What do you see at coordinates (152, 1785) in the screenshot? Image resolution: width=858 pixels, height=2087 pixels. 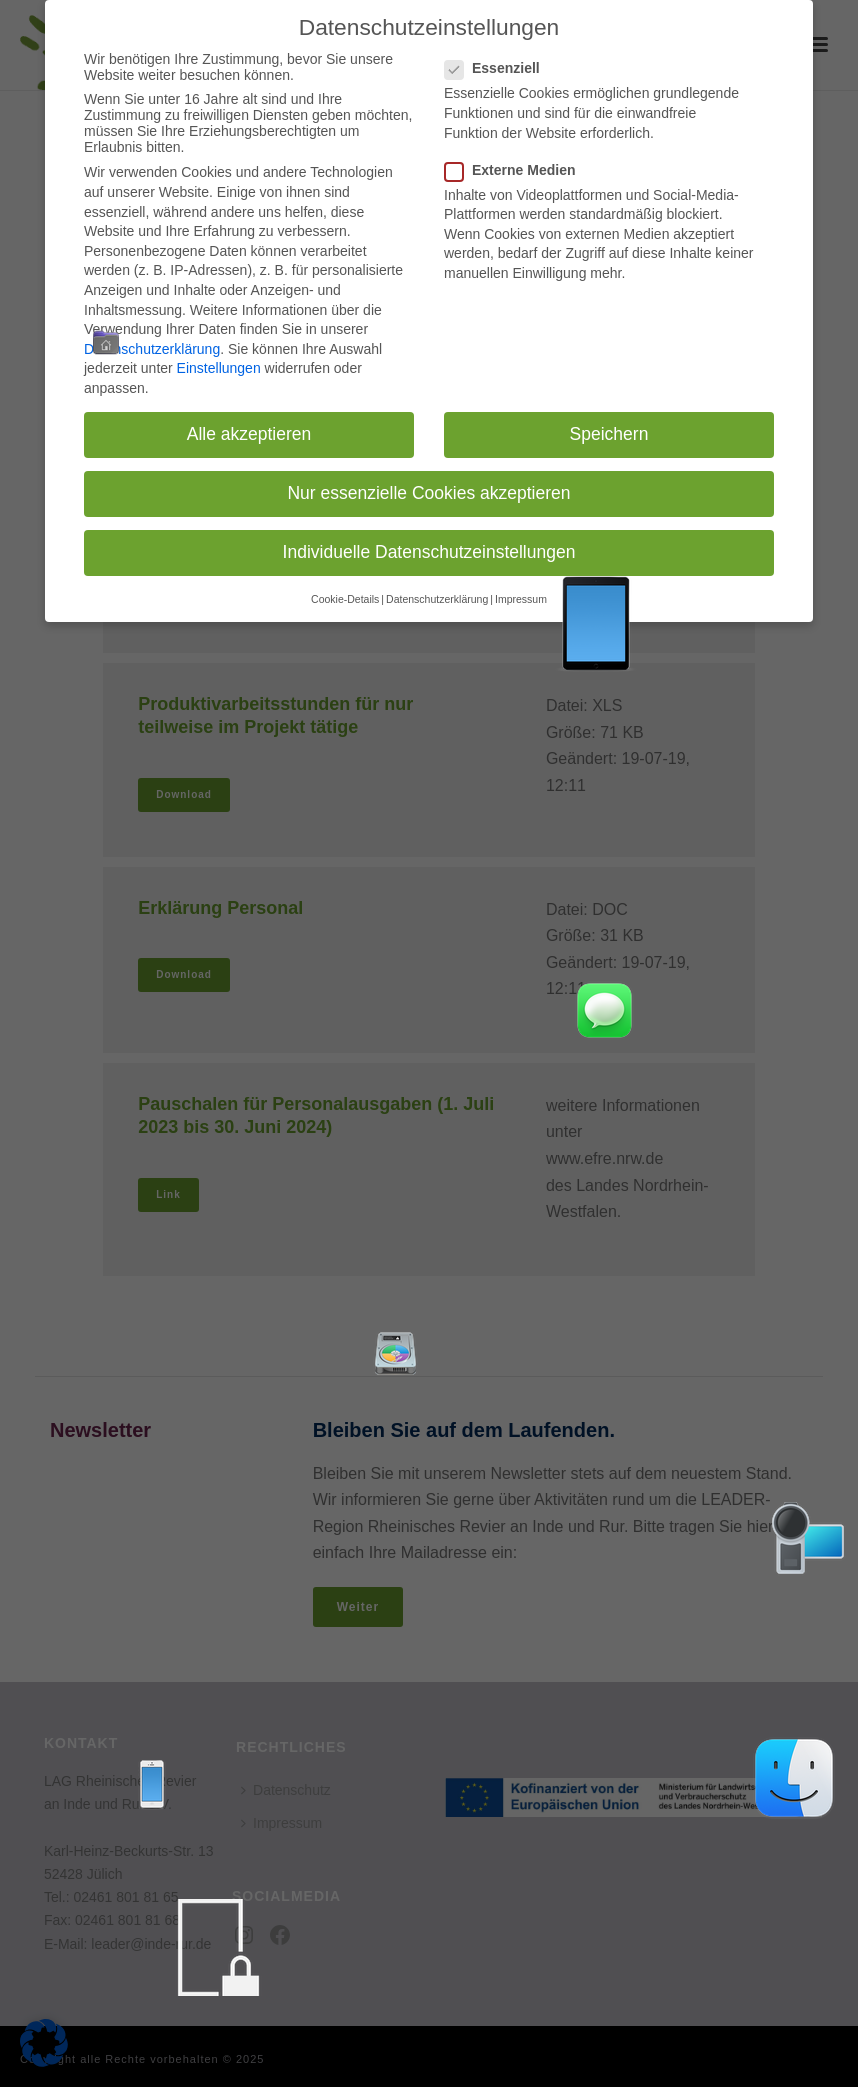 I see `connect or sync an iPhone device` at bounding box center [152, 1785].